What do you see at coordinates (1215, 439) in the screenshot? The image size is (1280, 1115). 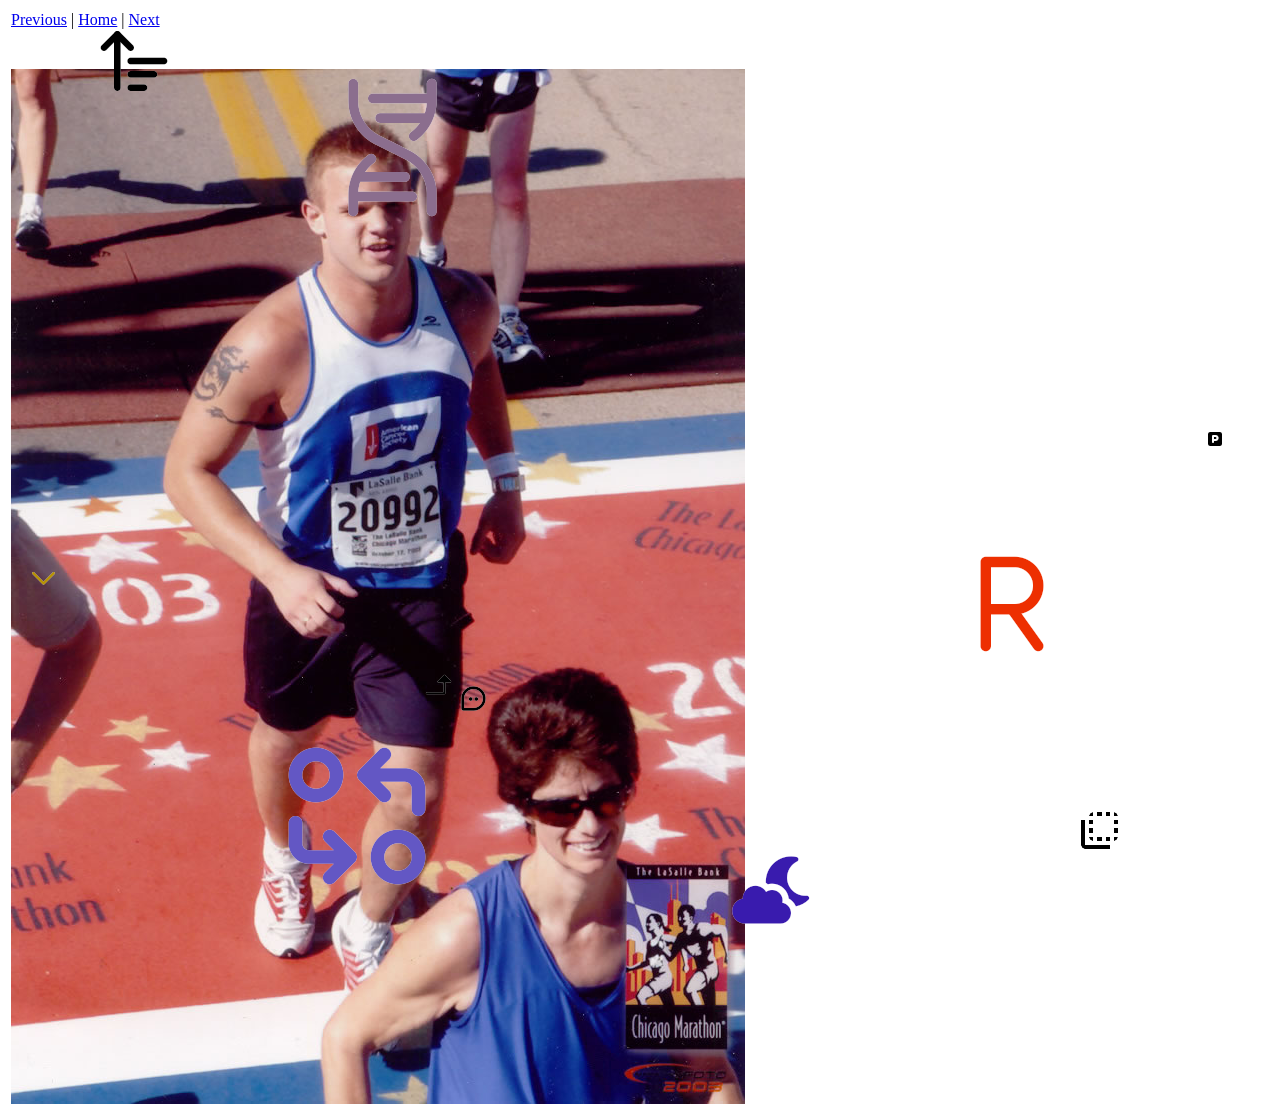 I see `find nearby parking locations` at bounding box center [1215, 439].